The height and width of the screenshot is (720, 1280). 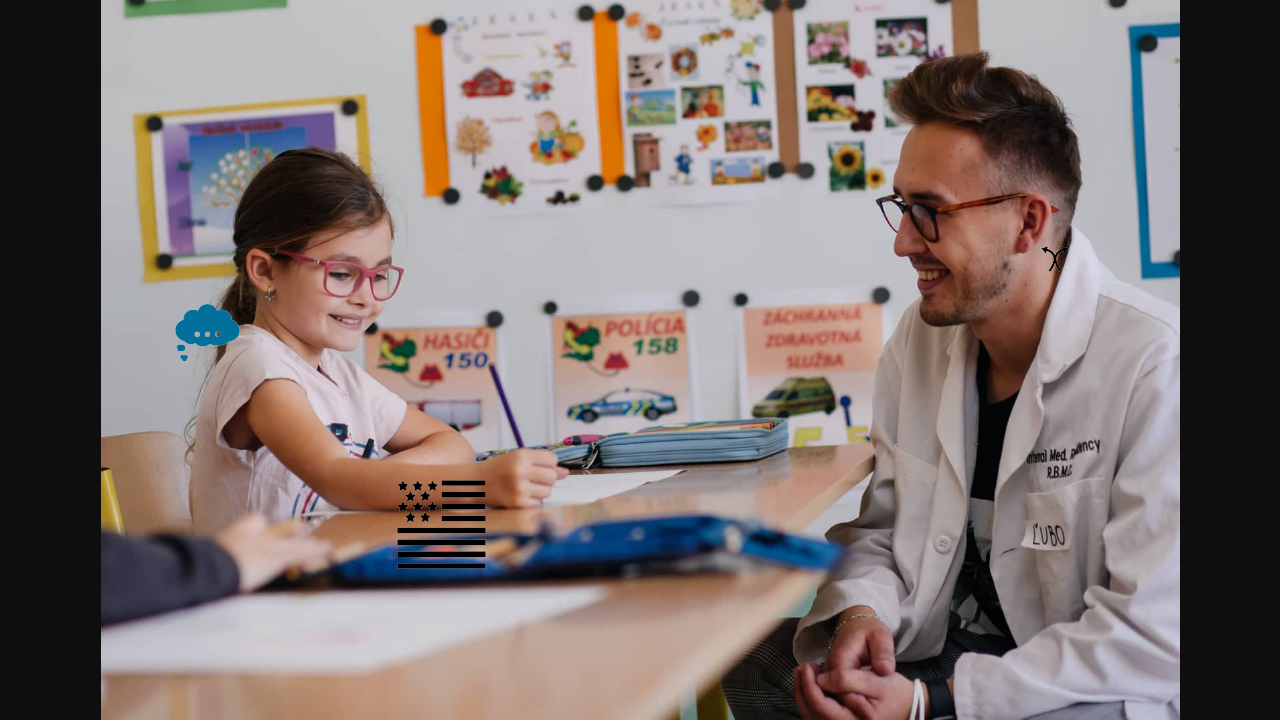 I want to click on indicates thinking or processing in progress, so click(x=207, y=331).